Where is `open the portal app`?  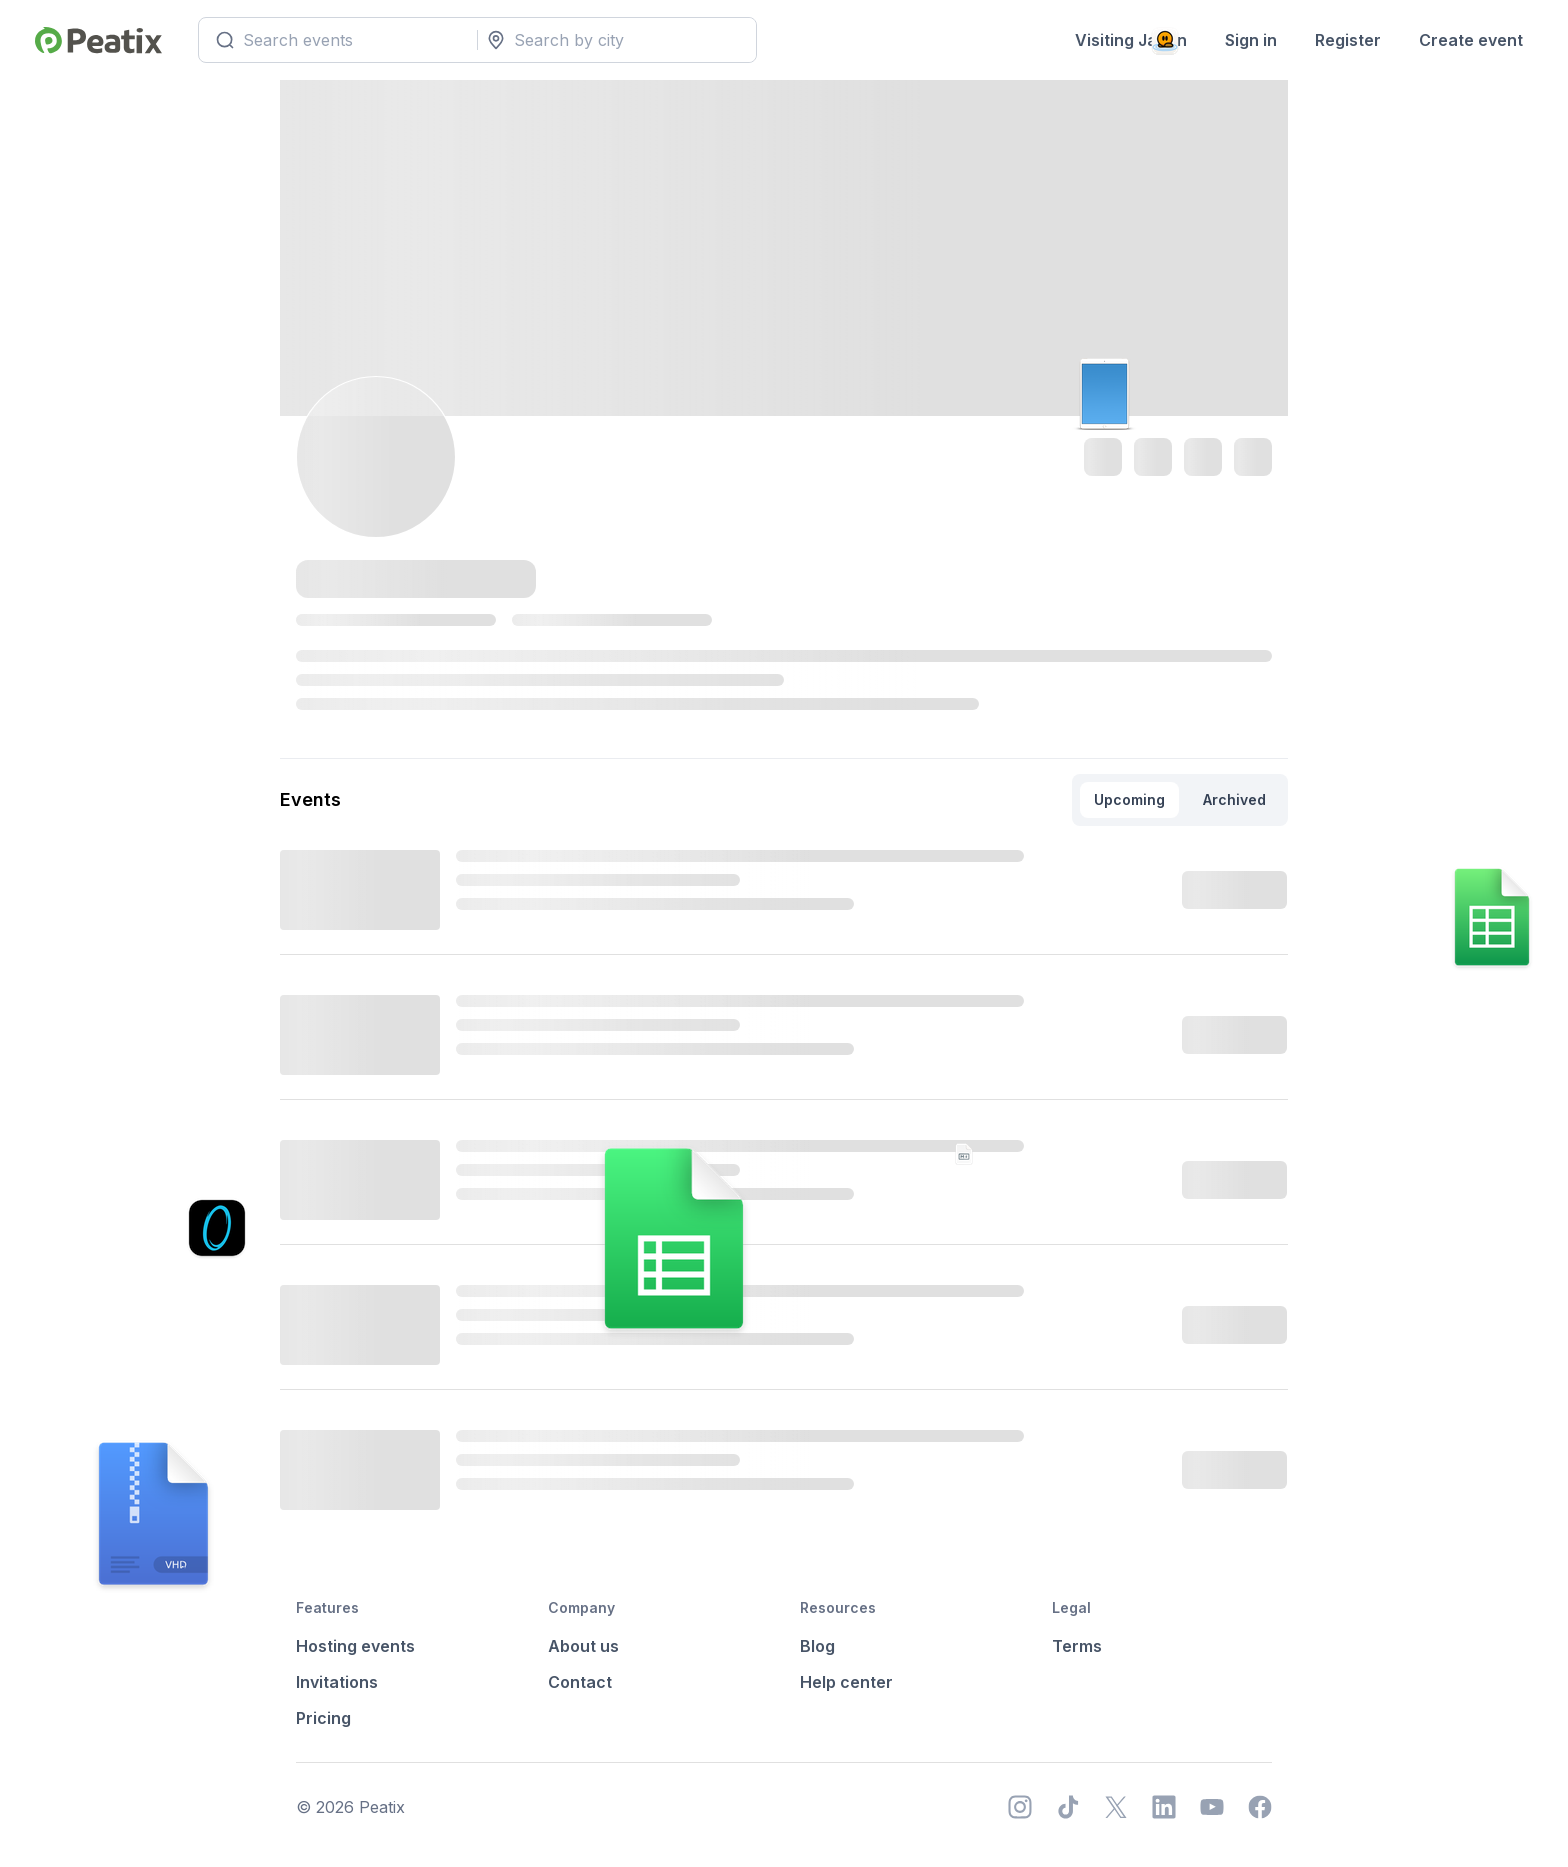
open the portal app is located at coordinates (217, 1228).